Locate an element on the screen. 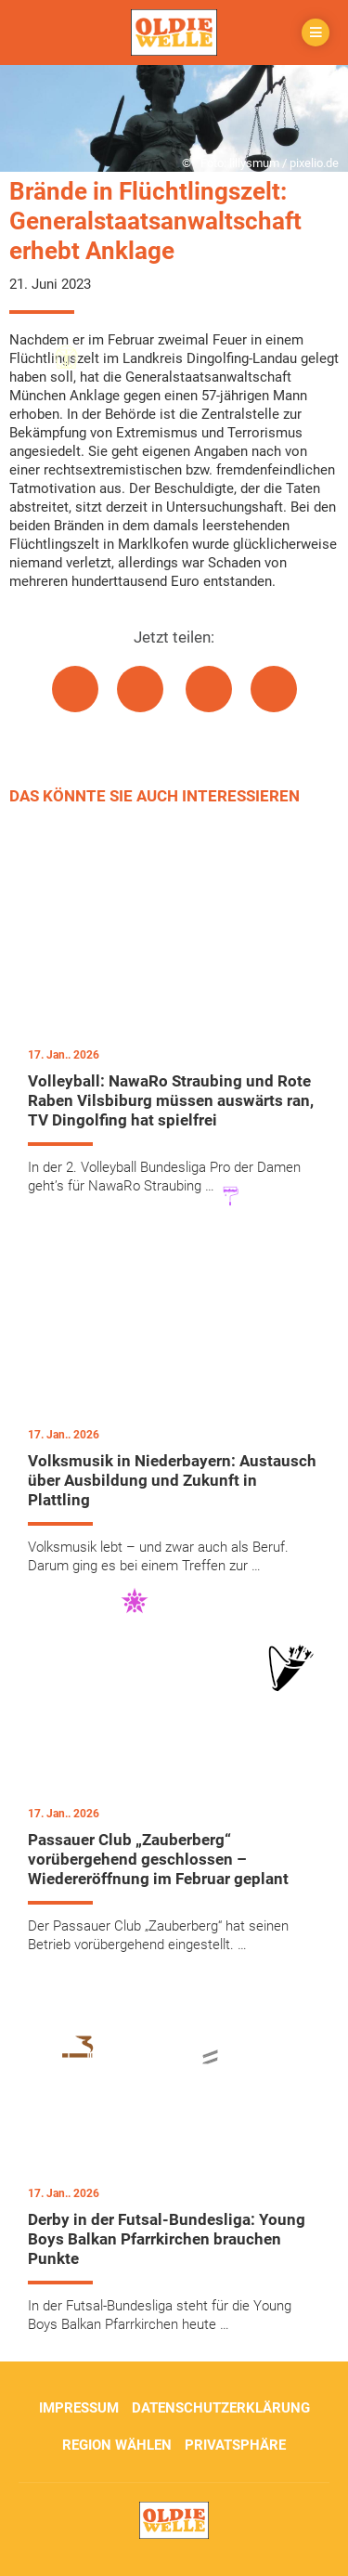  equip or access arrow ammunition is located at coordinates (291, 1668).